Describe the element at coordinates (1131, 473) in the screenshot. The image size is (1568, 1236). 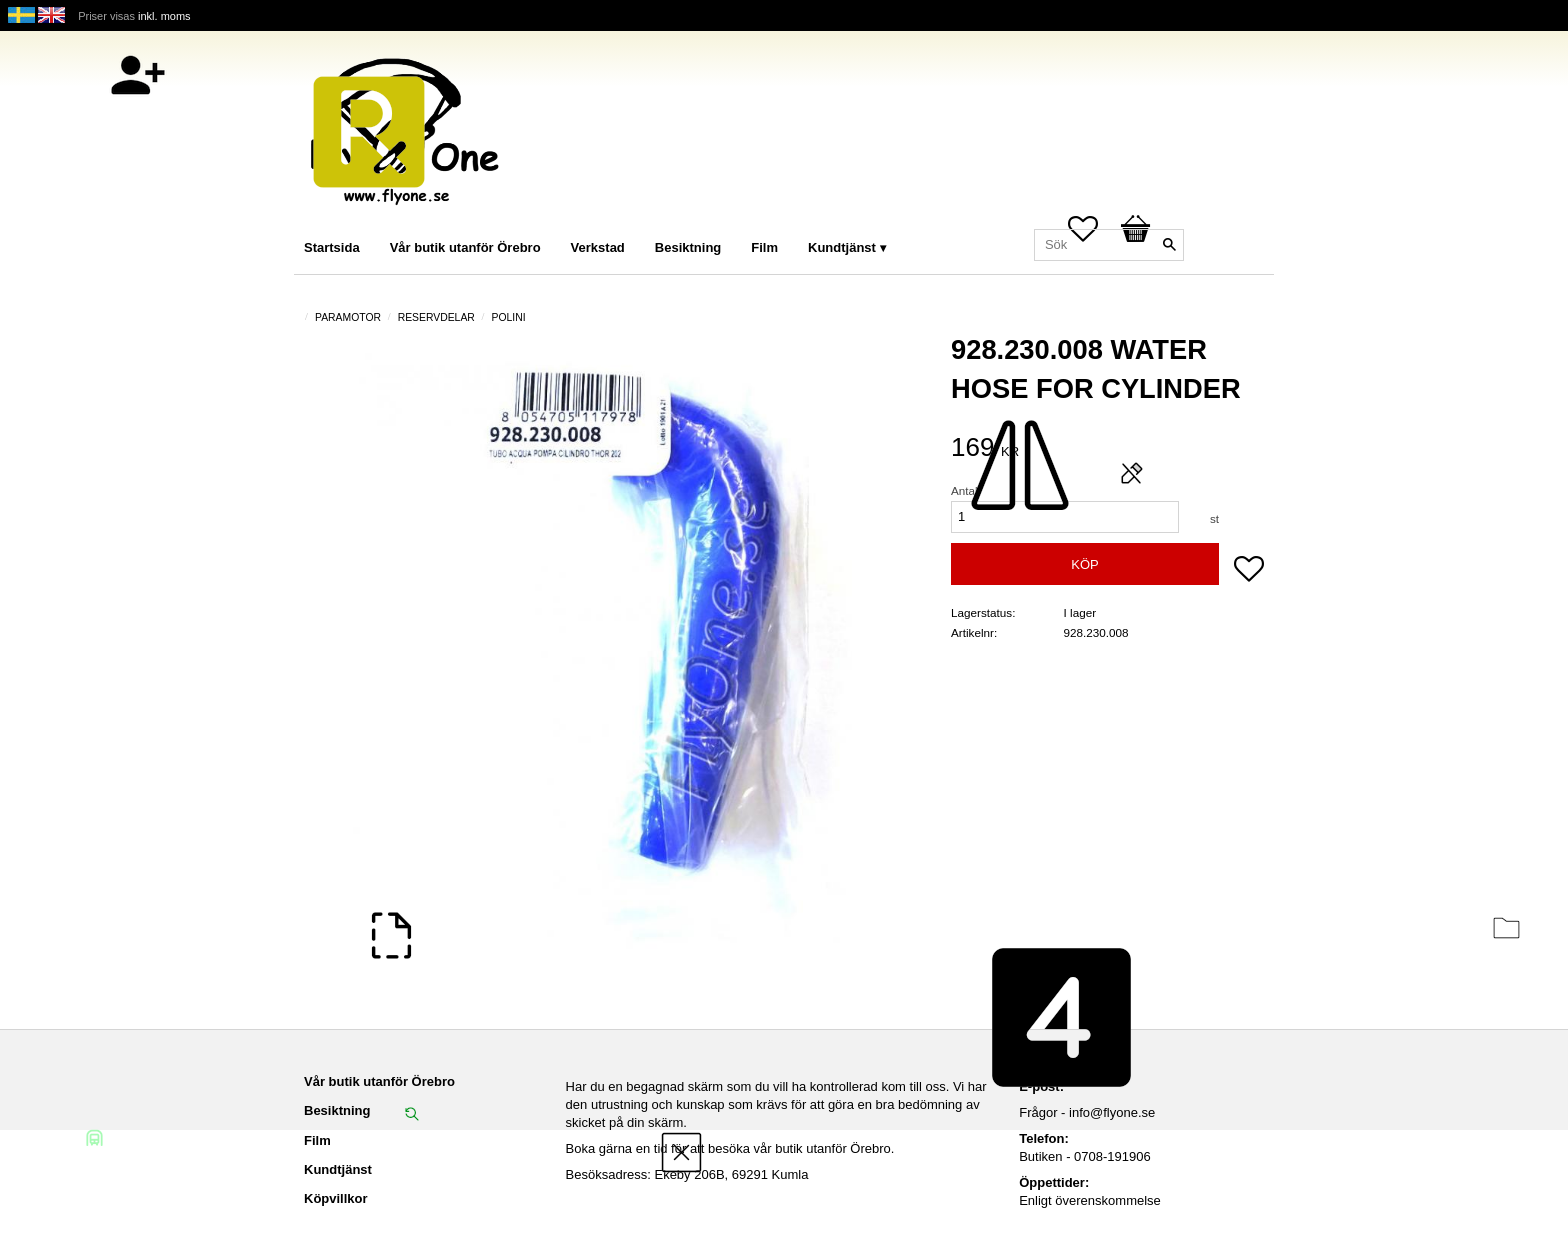
I see `editing is disabled` at that location.